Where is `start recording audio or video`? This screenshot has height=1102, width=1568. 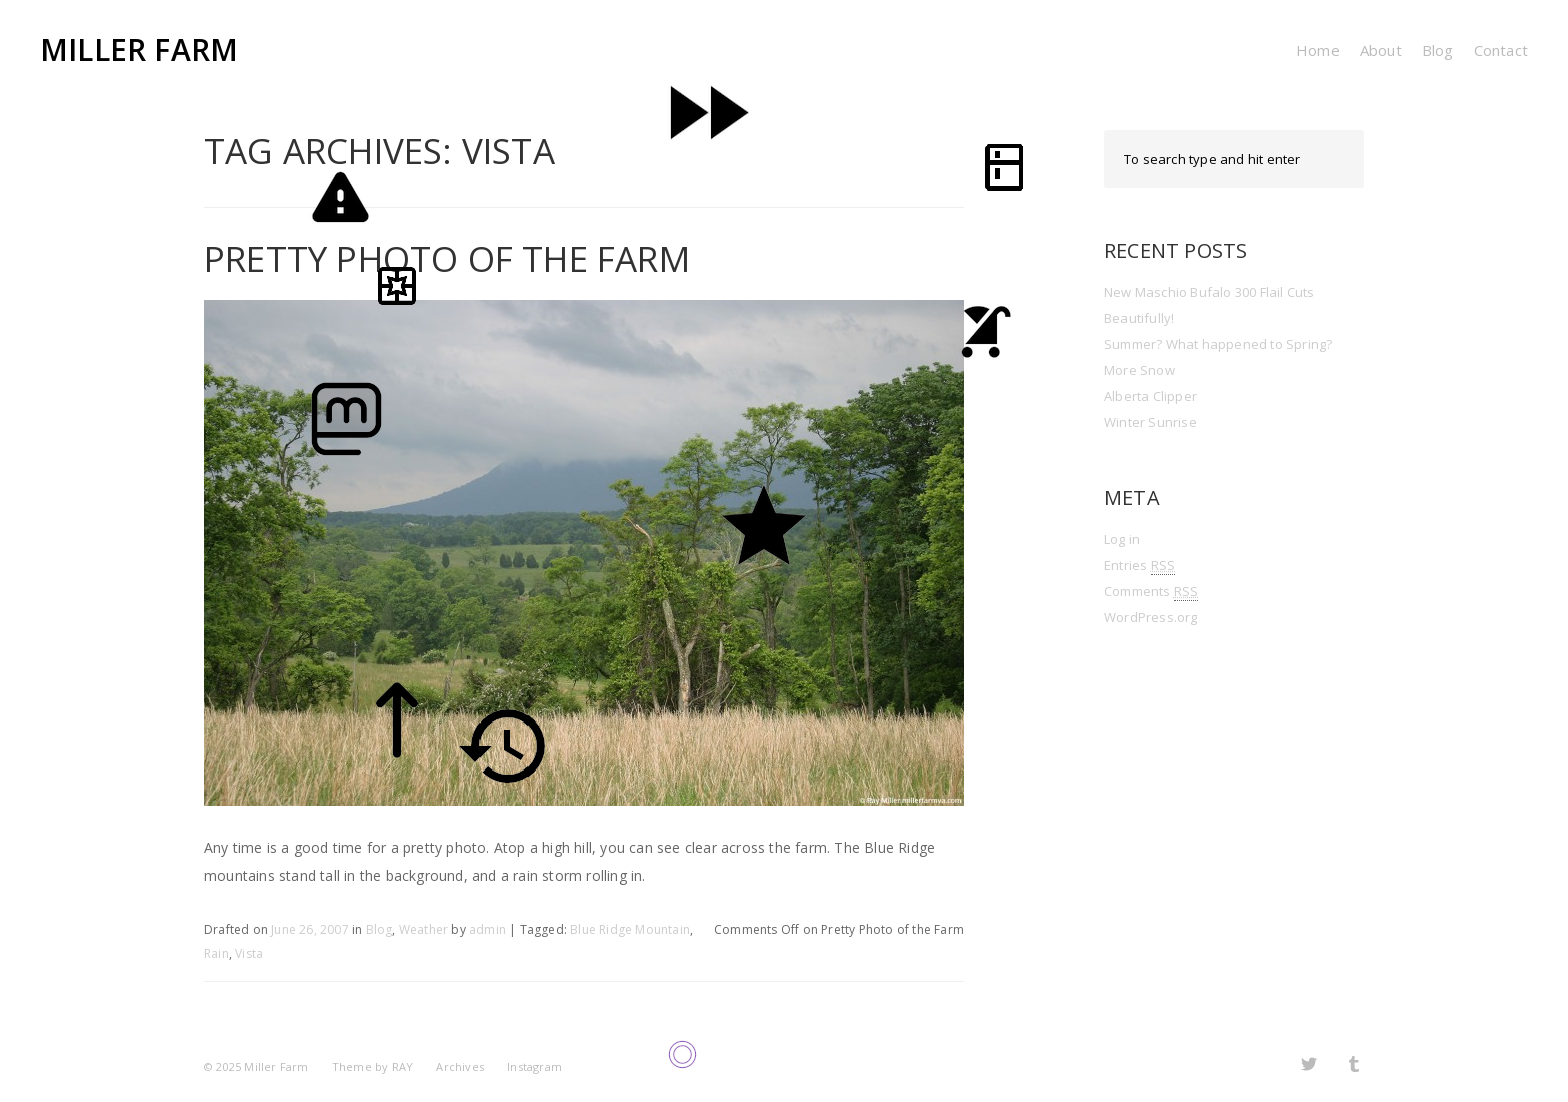 start recording audio or video is located at coordinates (682, 1054).